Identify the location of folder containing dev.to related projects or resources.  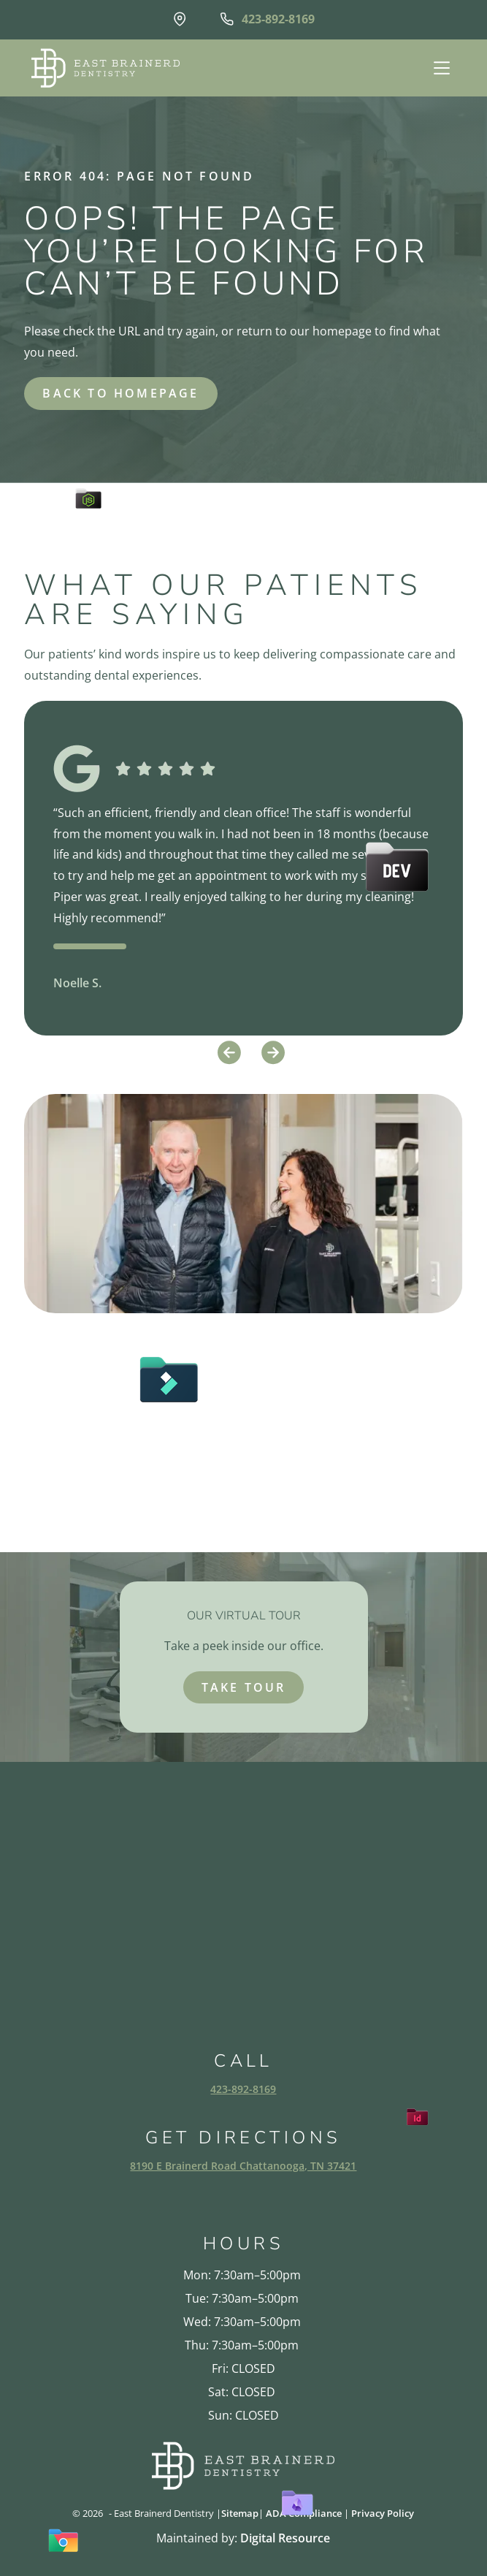
(396, 868).